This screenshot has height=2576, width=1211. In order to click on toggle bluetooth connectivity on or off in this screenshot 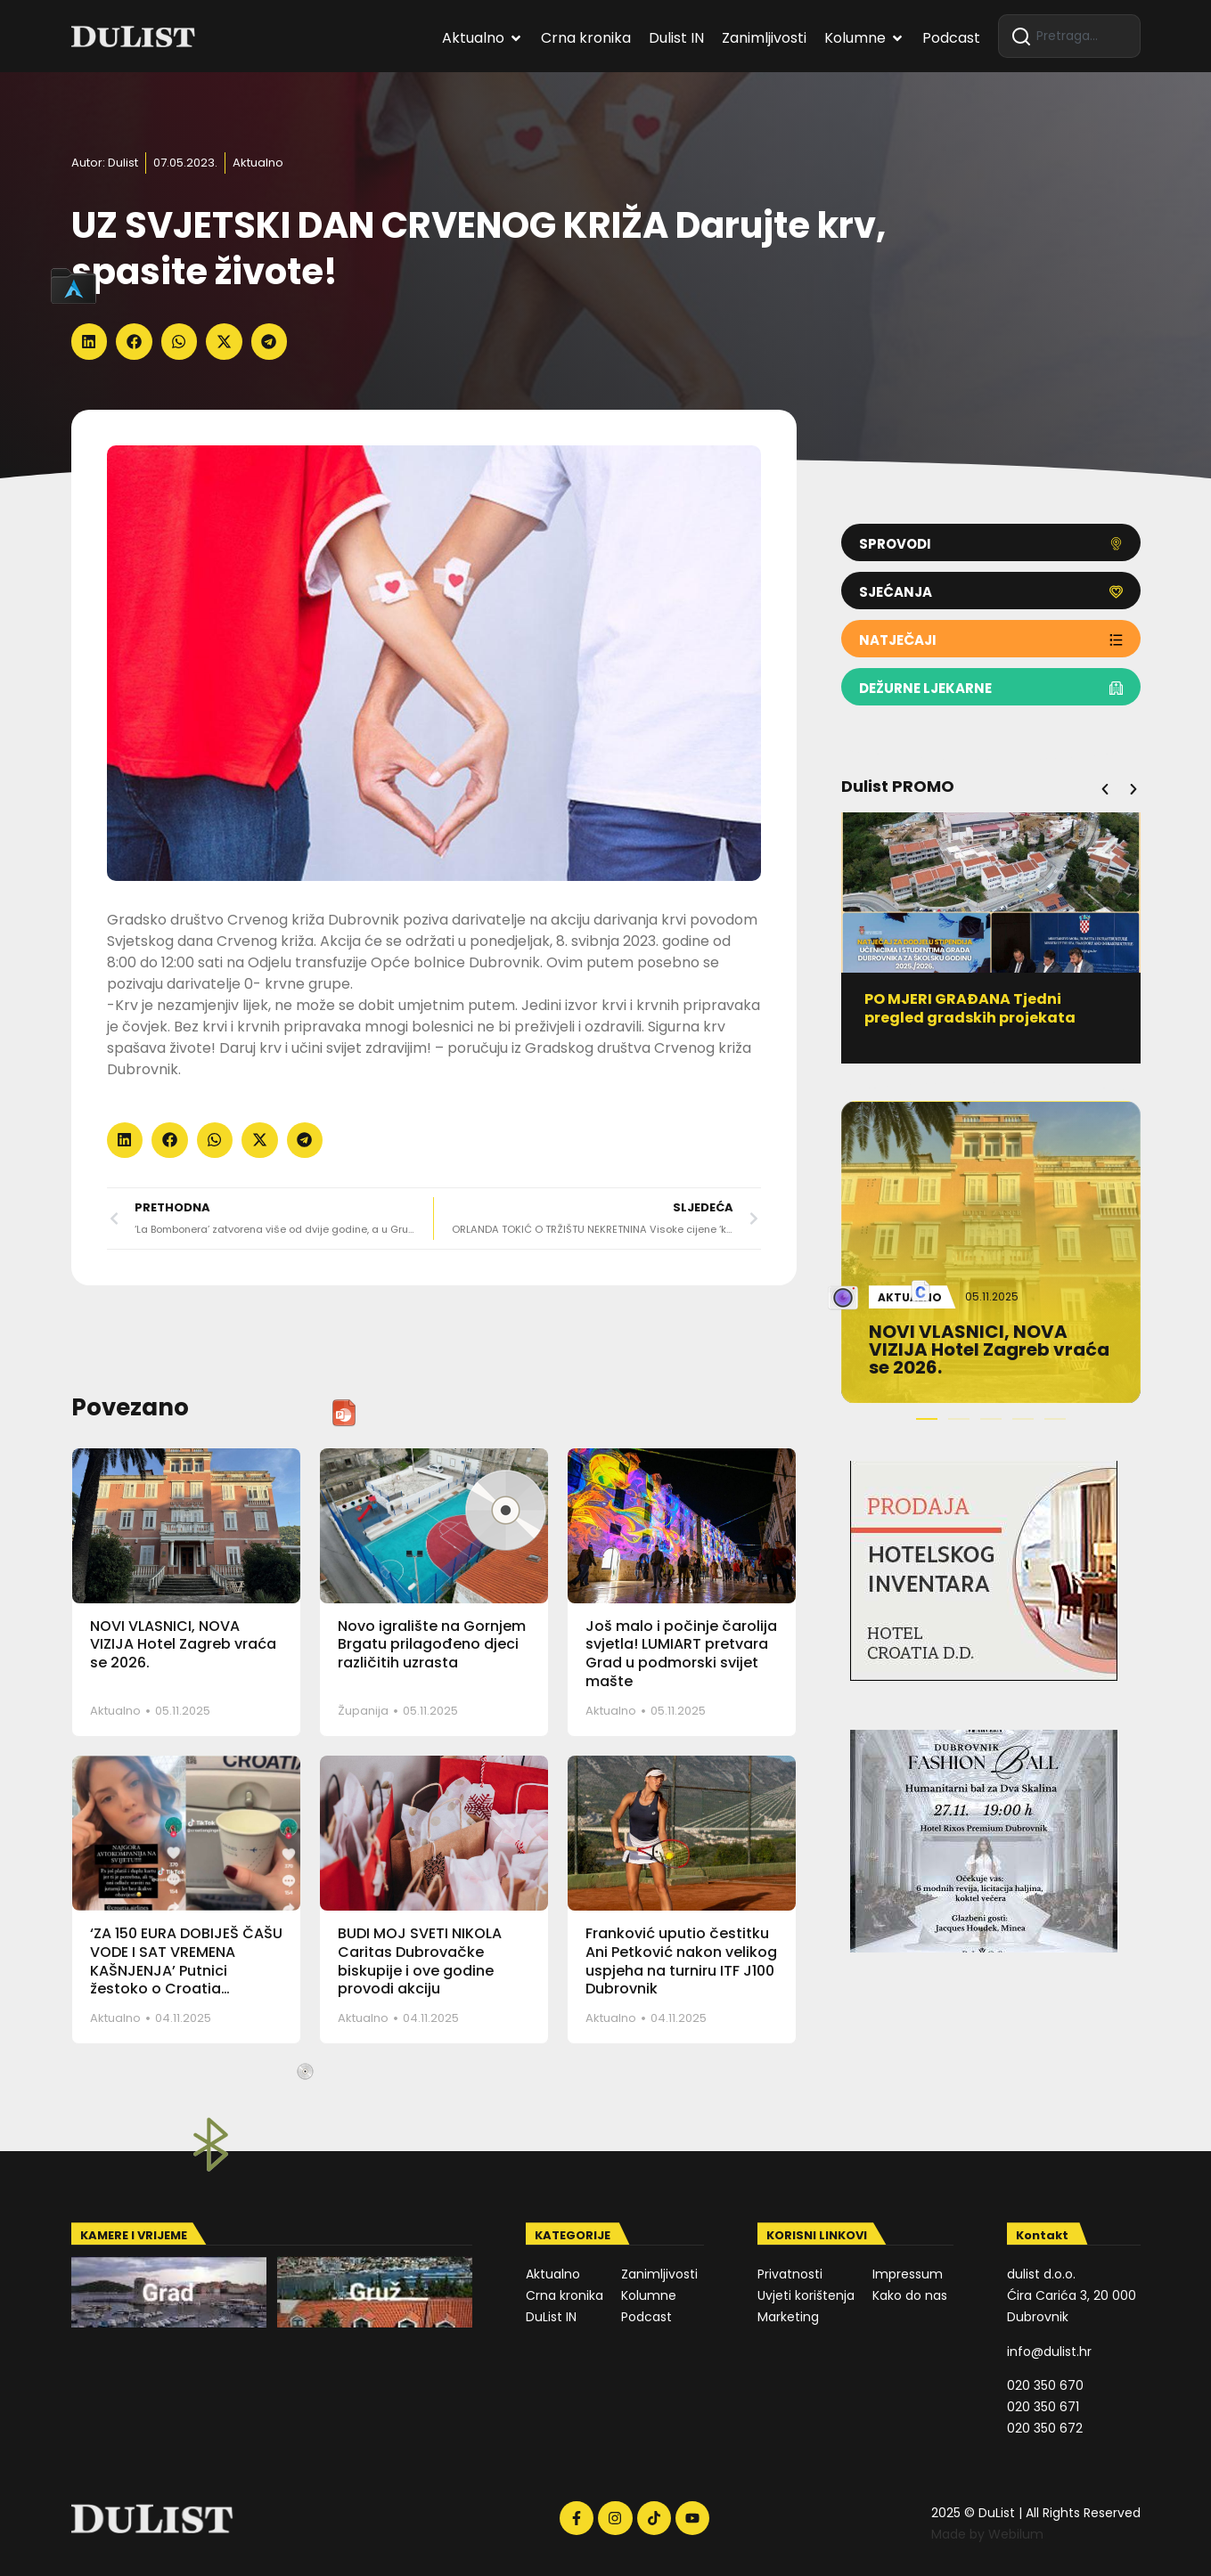, I will do `click(210, 2144)`.